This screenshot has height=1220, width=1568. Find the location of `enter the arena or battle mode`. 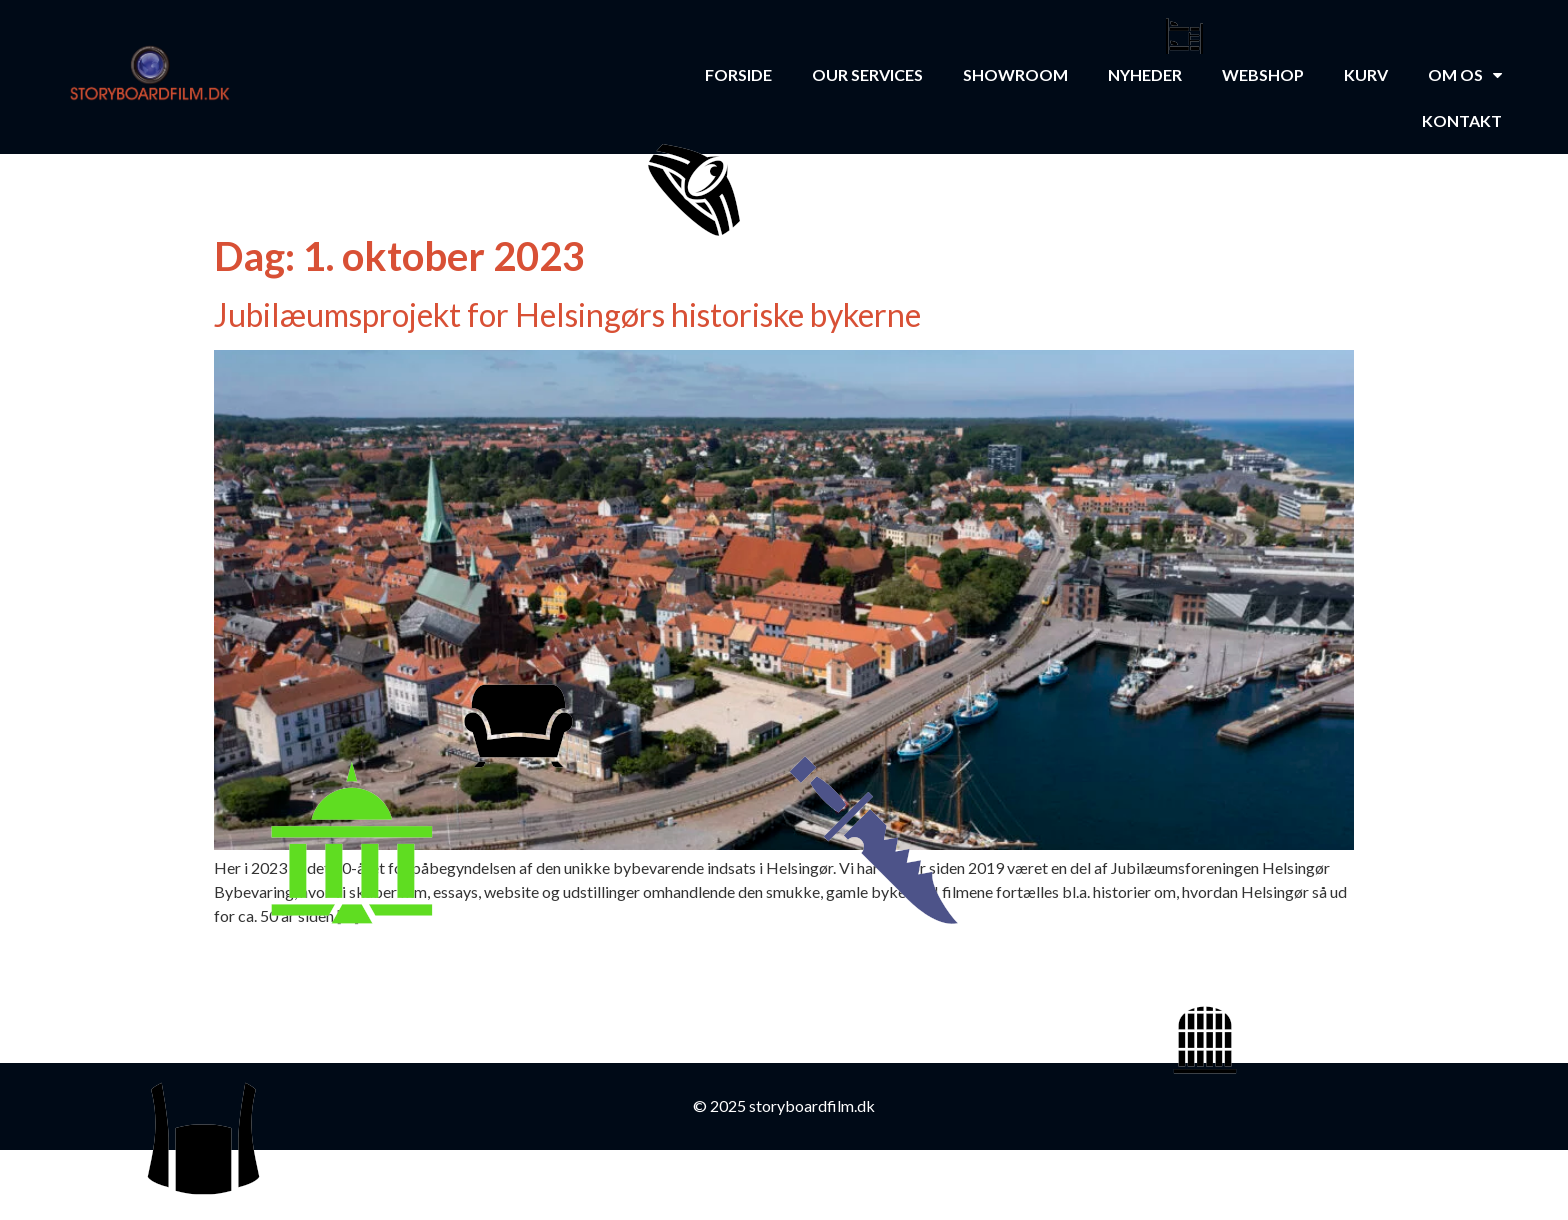

enter the arena or battle mode is located at coordinates (203, 1138).